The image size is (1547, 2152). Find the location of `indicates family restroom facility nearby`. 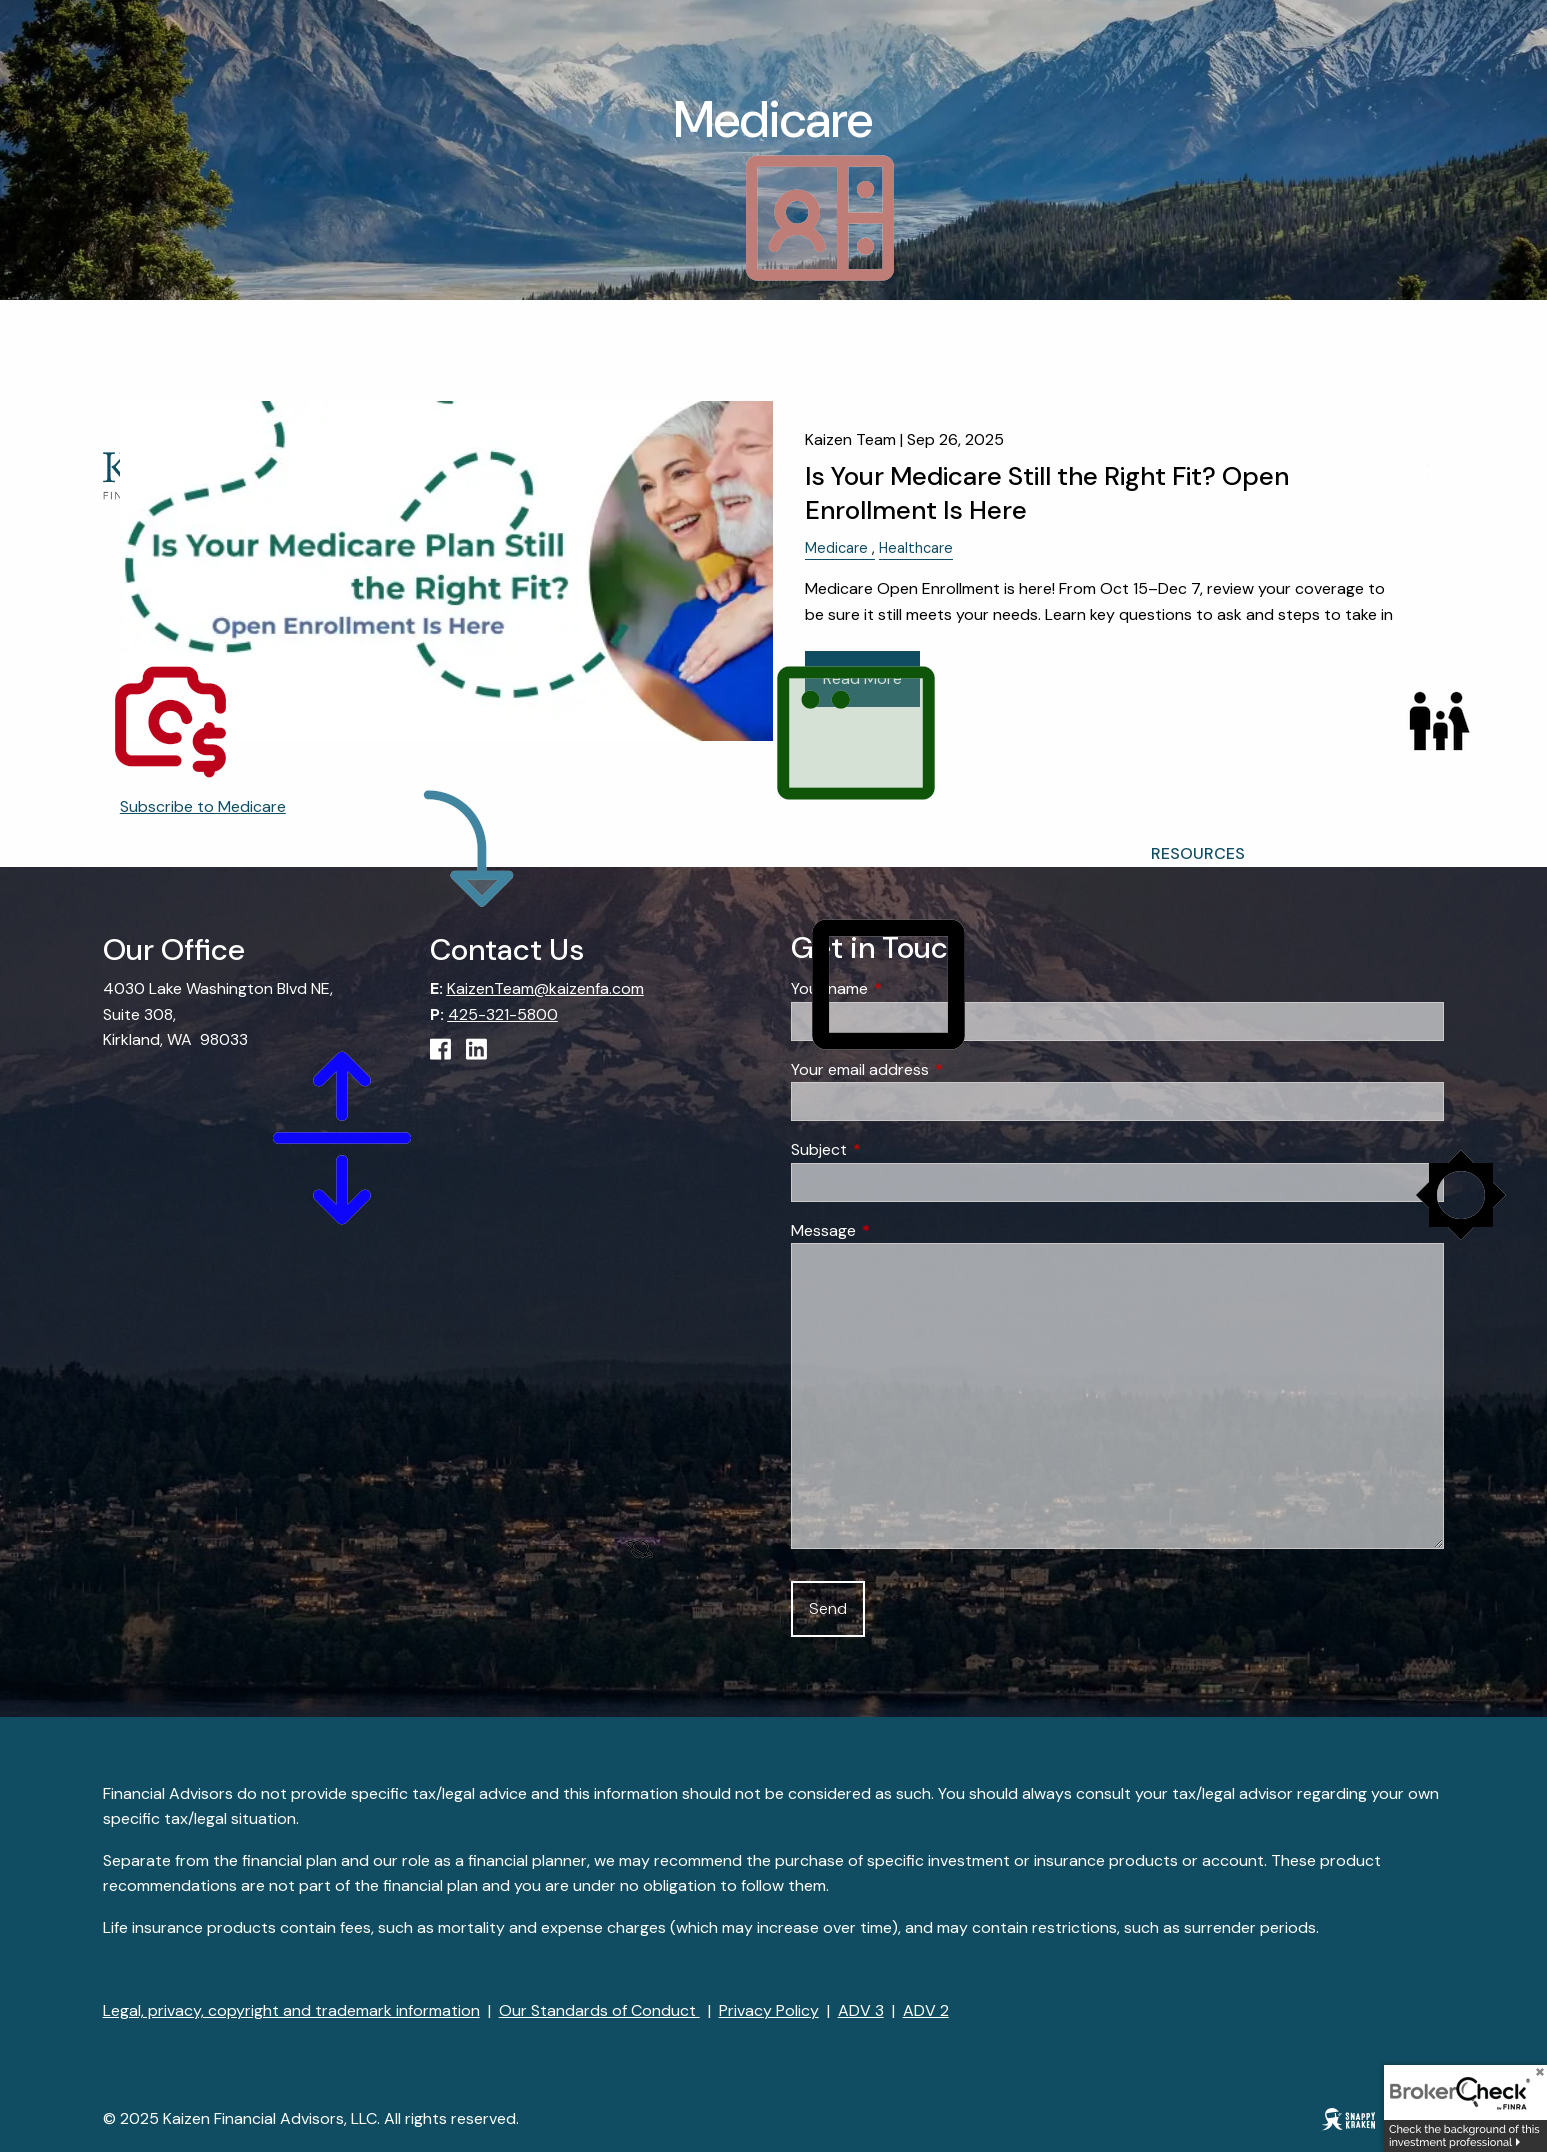

indicates family restroom facility nearby is located at coordinates (1439, 721).